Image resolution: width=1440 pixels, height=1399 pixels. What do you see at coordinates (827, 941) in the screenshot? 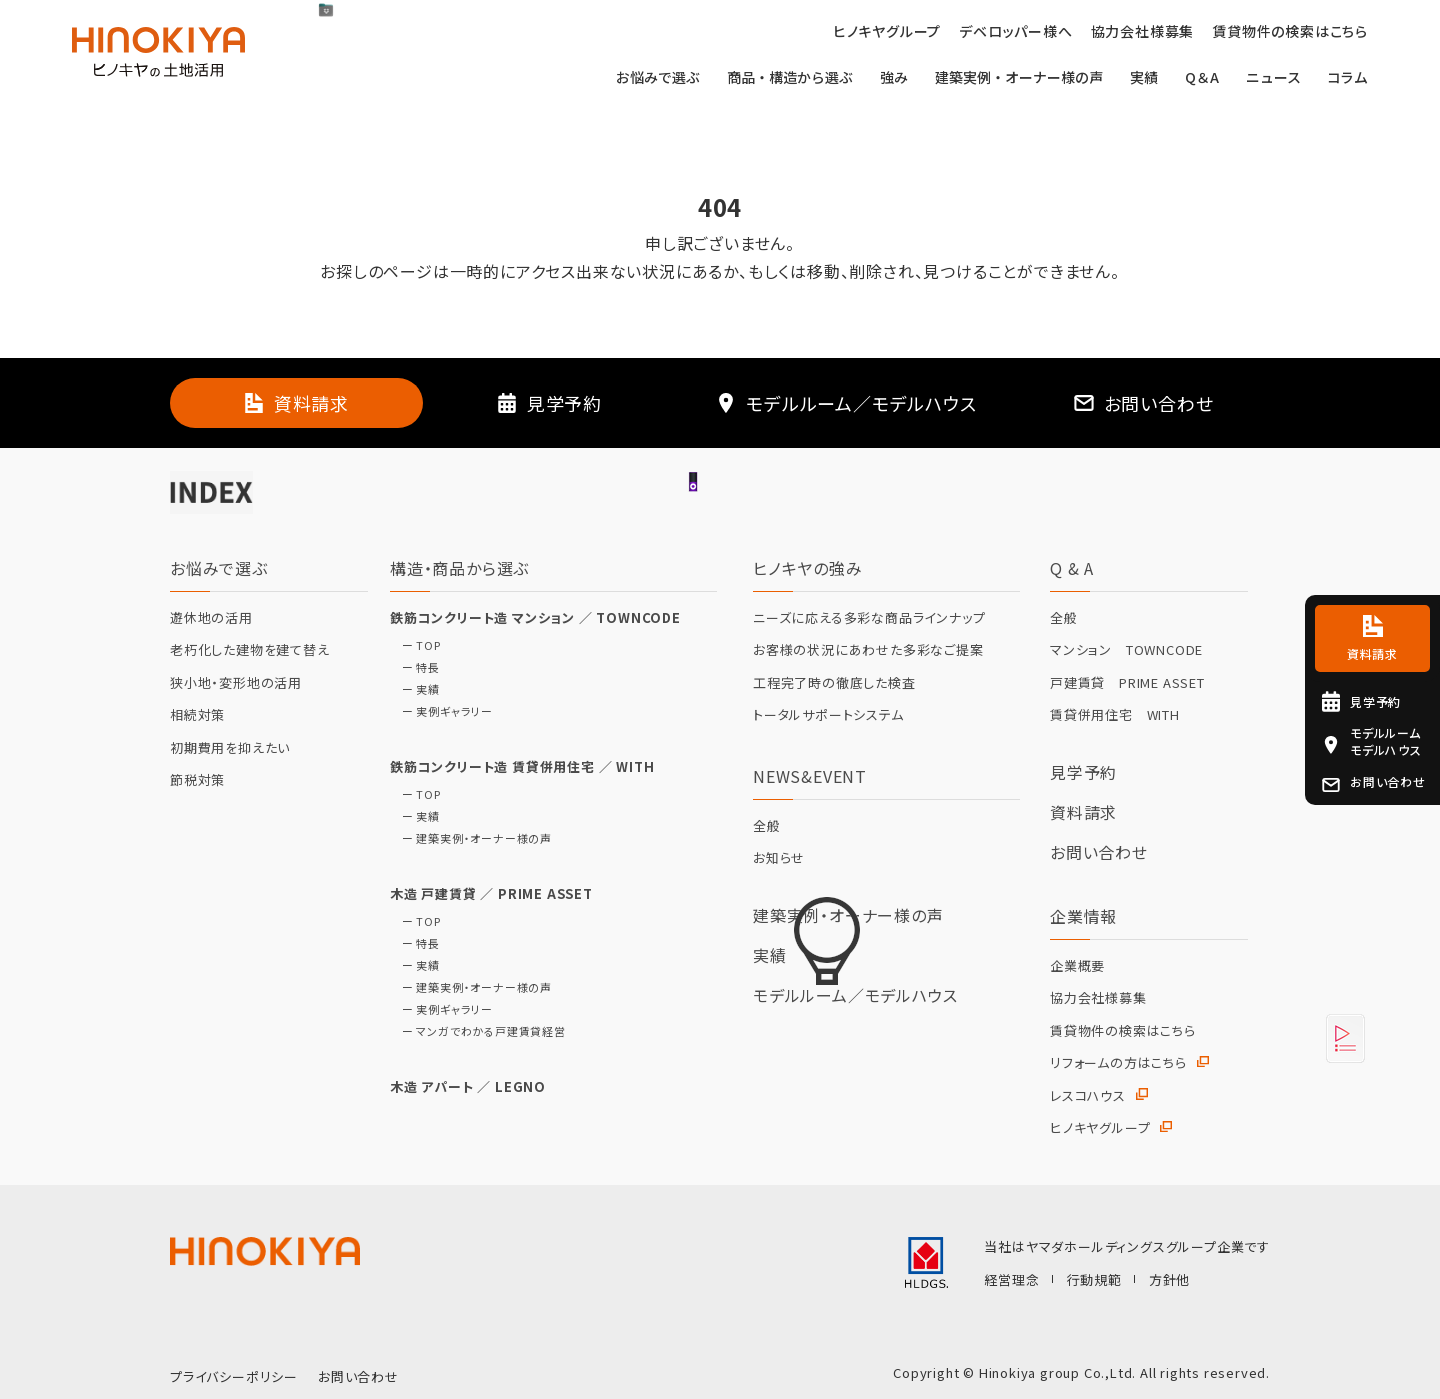
I see `start the welcome tour or onboarding guide` at bounding box center [827, 941].